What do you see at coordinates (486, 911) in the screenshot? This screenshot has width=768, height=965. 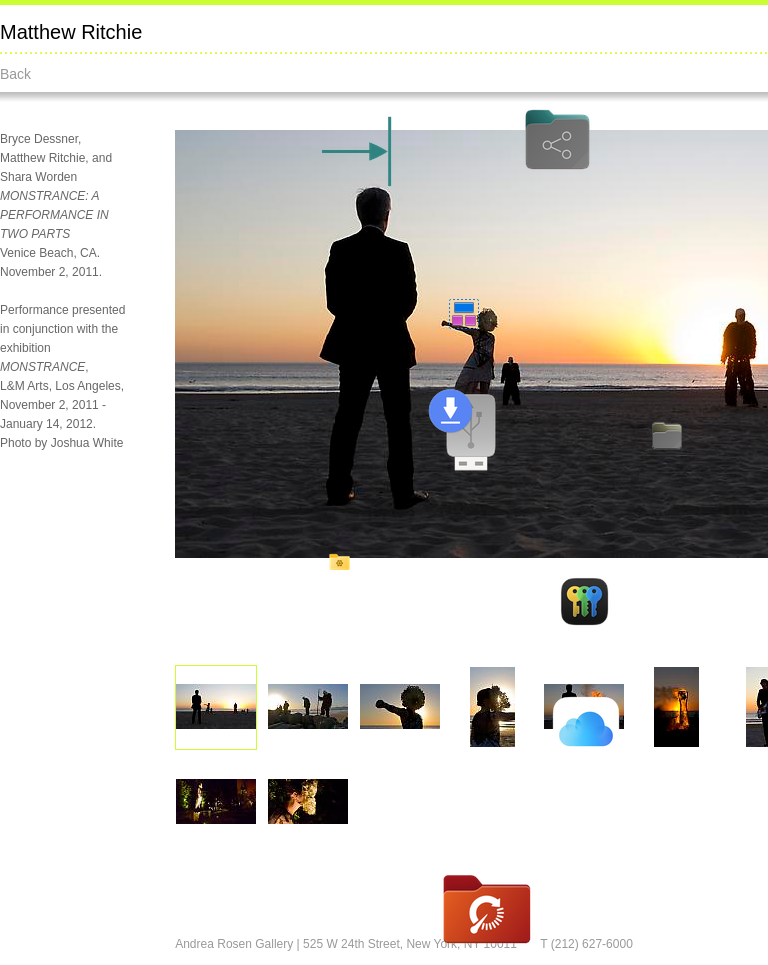 I see `open amd storemi application folder` at bounding box center [486, 911].